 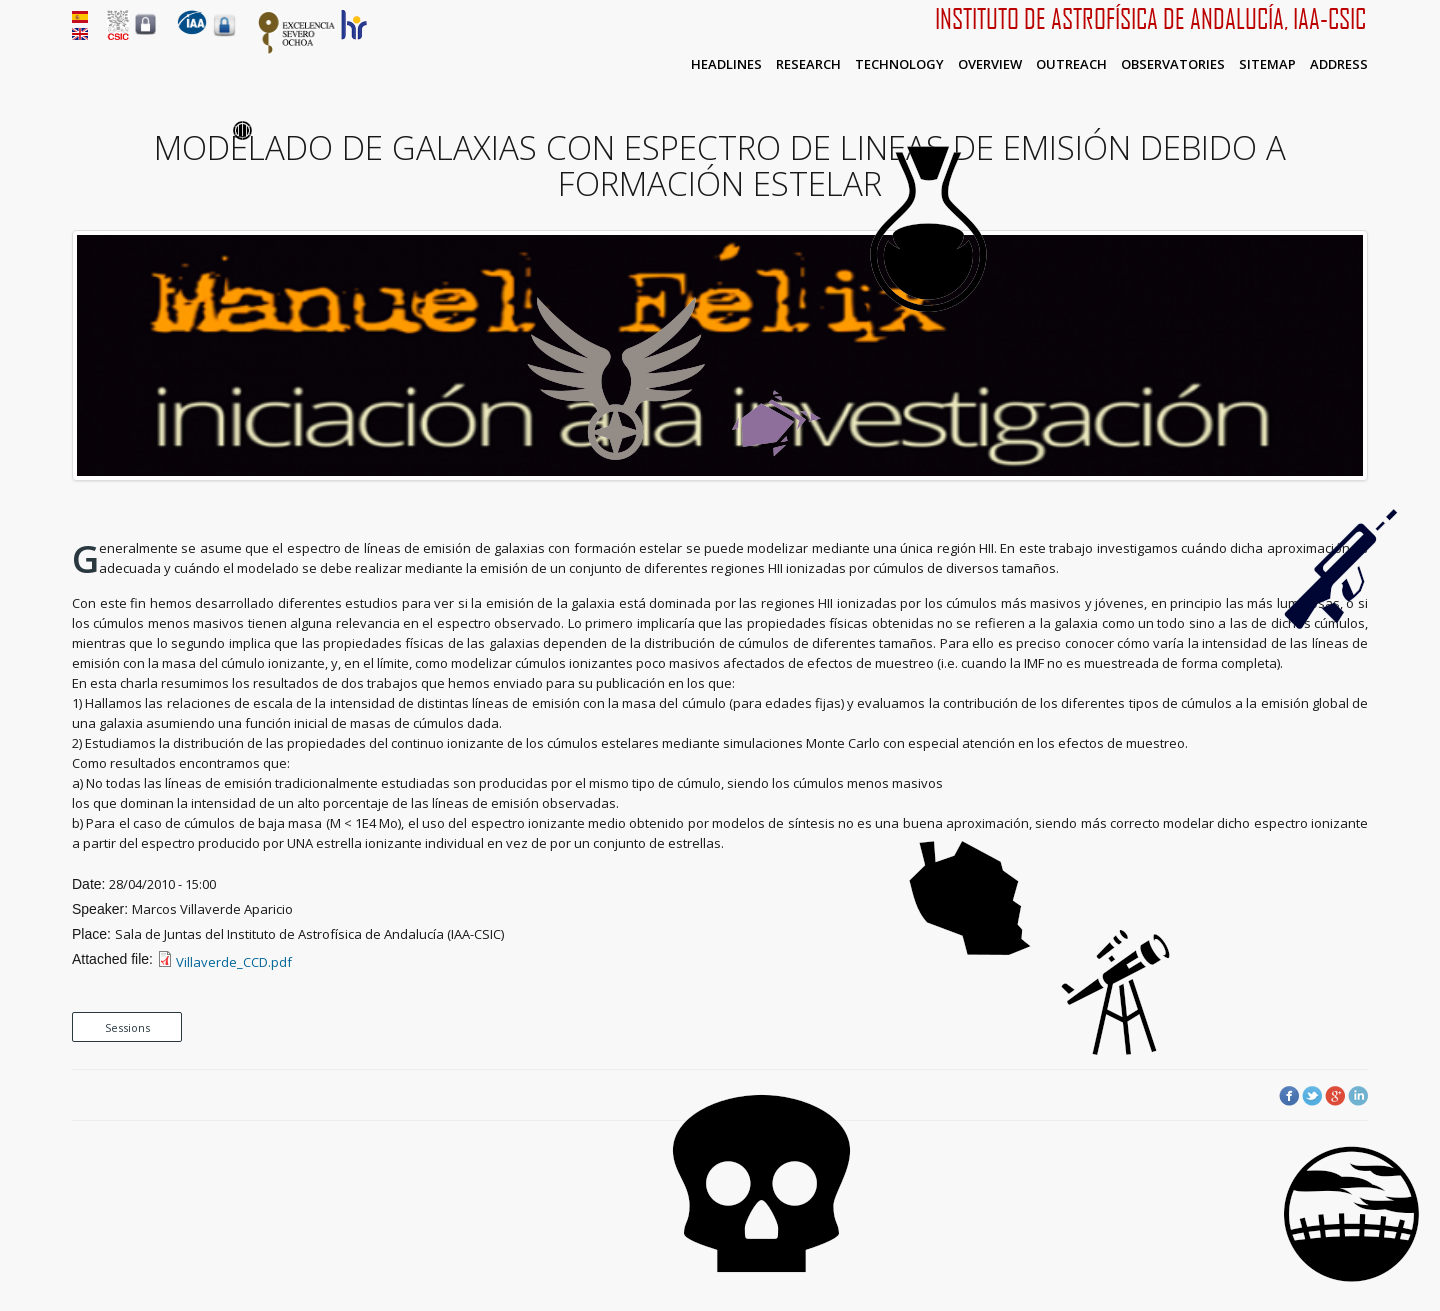 I want to click on select tanzania as your country or region, so click(x=970, y=898).